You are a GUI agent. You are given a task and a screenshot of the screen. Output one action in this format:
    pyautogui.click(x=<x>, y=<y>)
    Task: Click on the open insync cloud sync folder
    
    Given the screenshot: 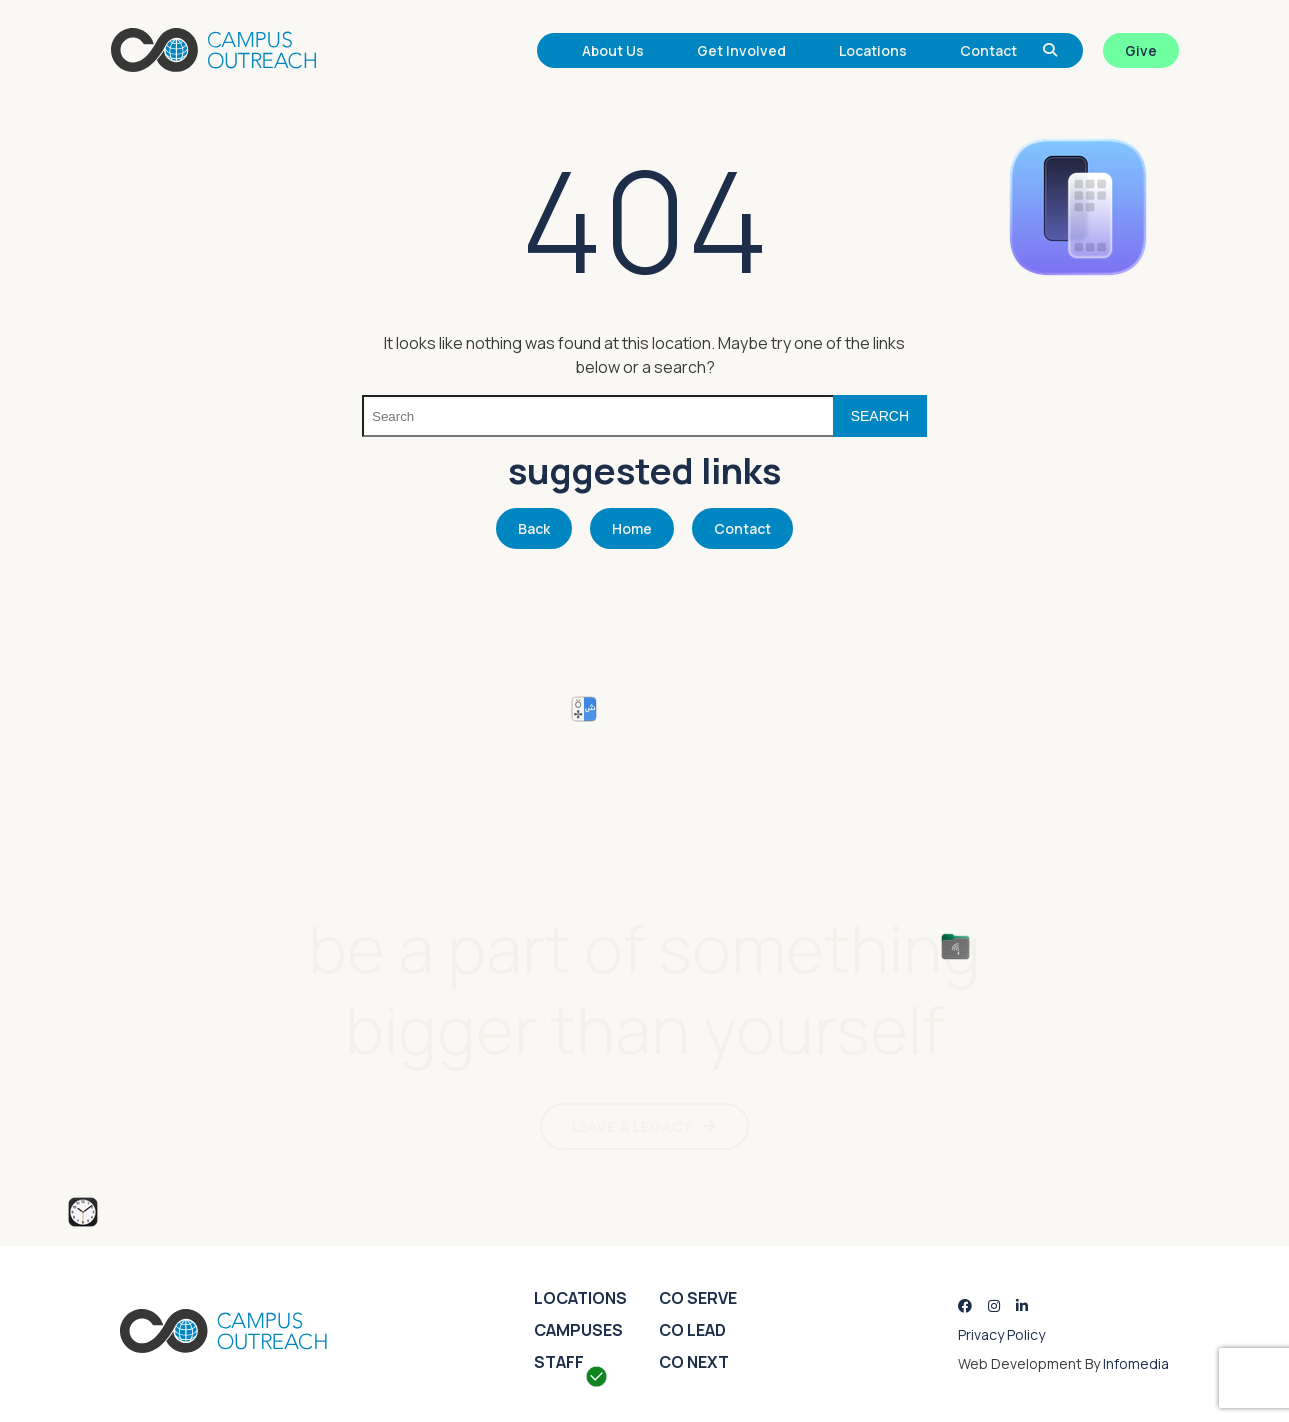 What is the action you would take?
    pyautogui.click(x=955, y=946)
    